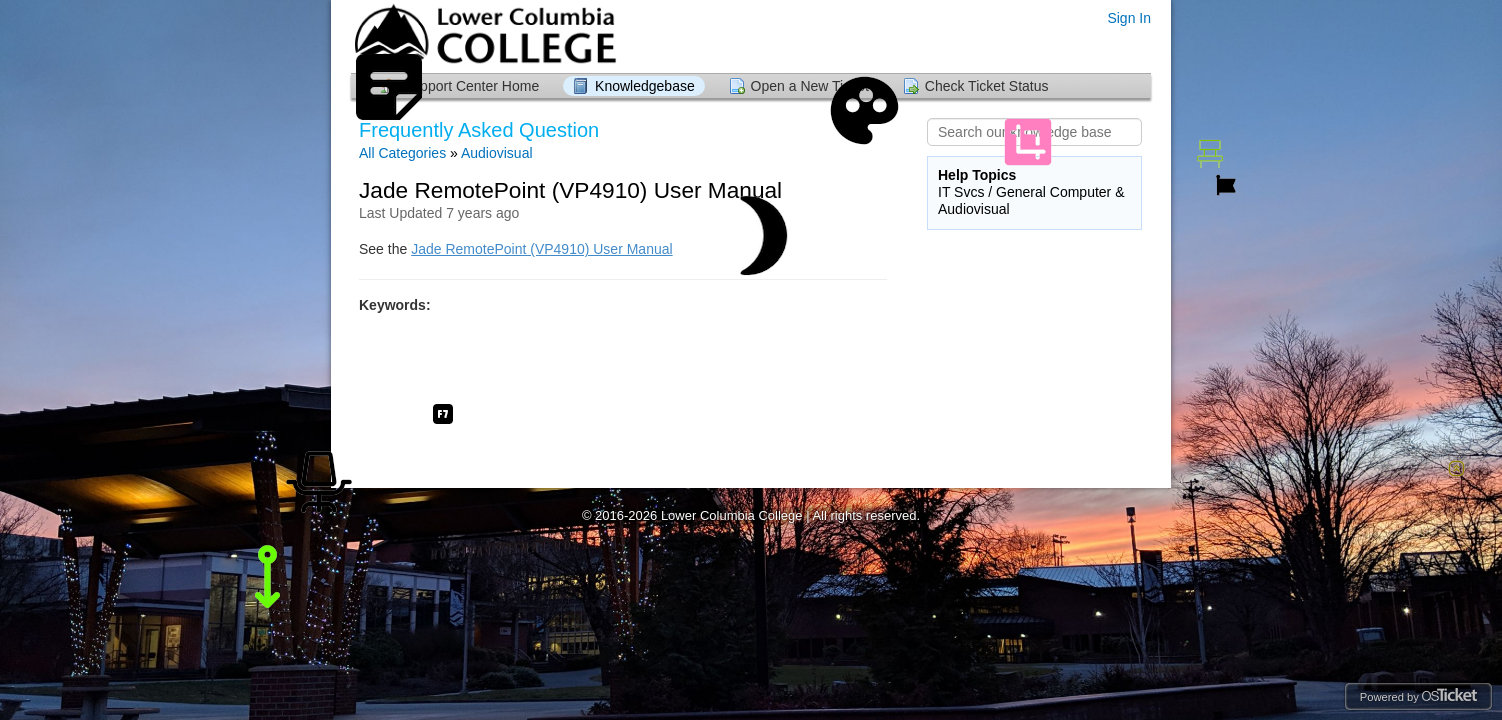 Image resolution: width=1502 pixels, height=720 pixels. I want to click on create a new note, so click(389, 87).